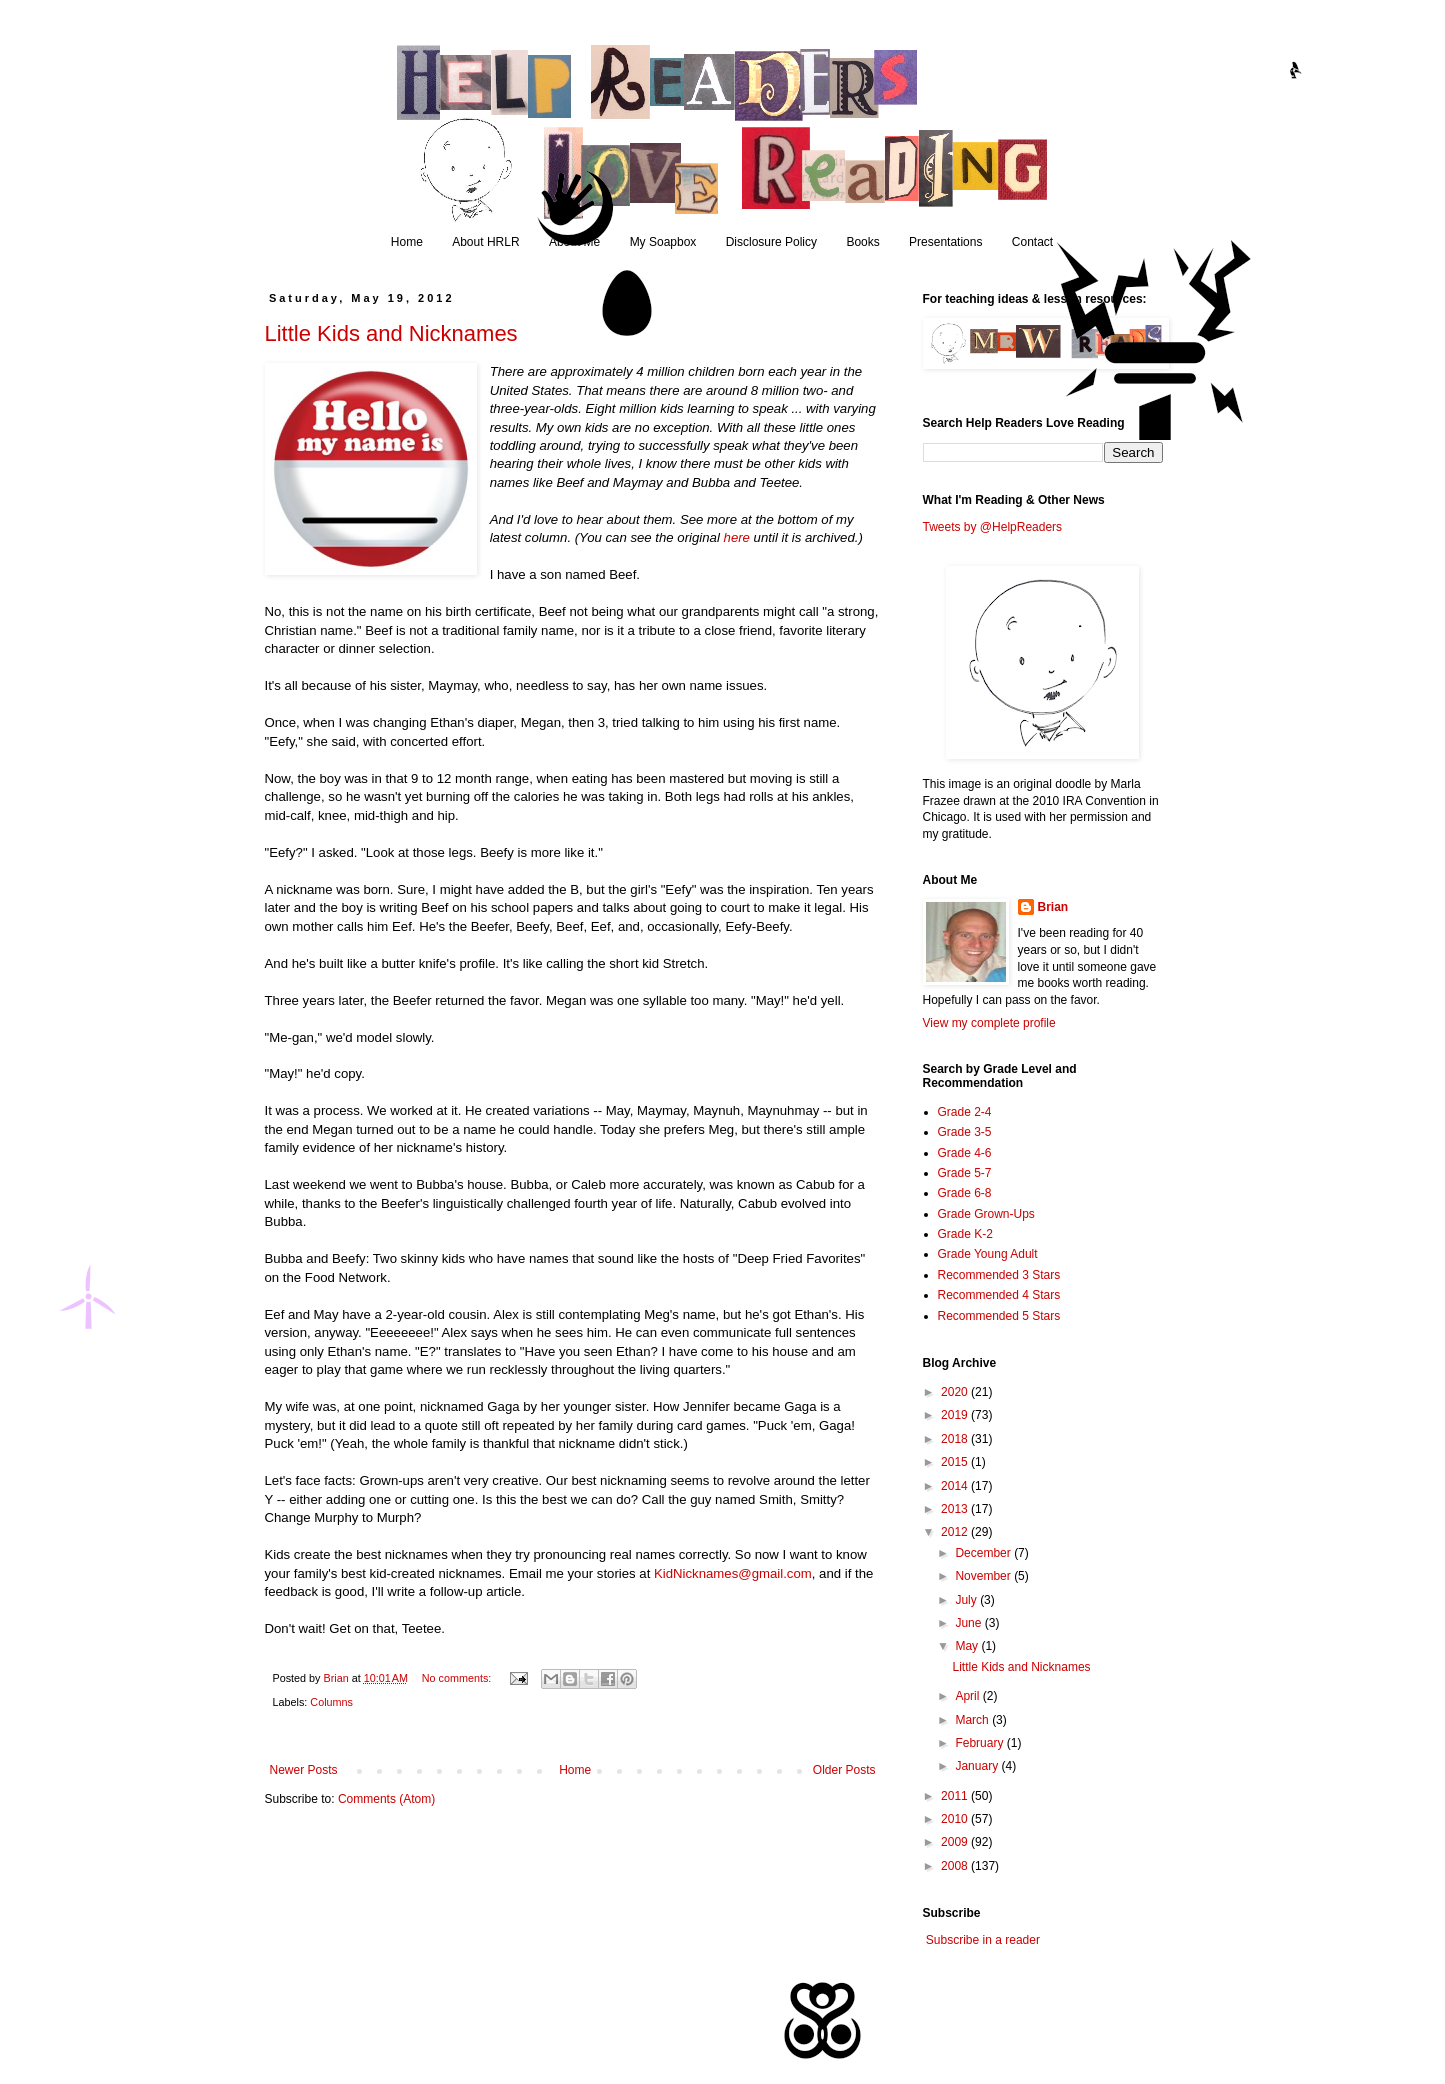 The width and height of the screenshot is (1445, 2084). I want to click on indicates an egg item or ingredient in a game inventory, so click(627, 303).